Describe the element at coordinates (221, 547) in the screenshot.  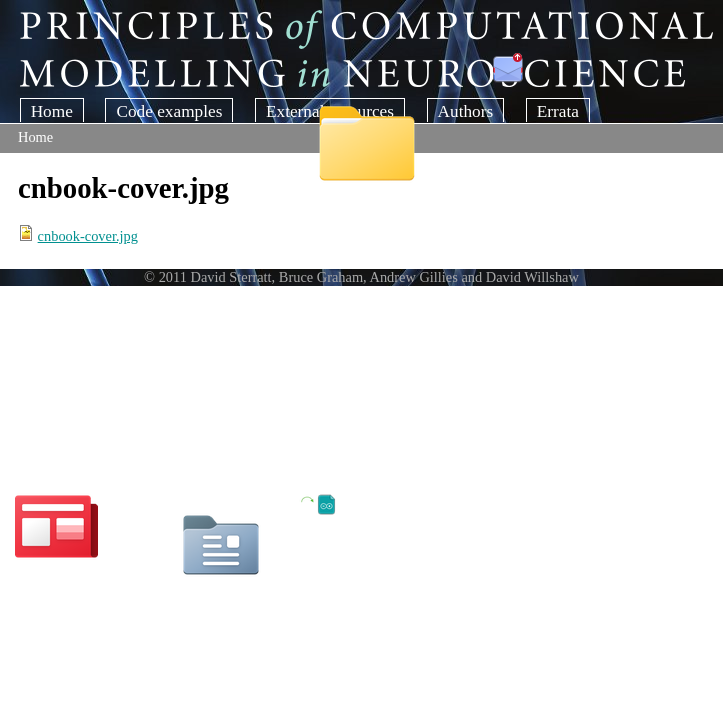
I see `open your documents folder` at that location.